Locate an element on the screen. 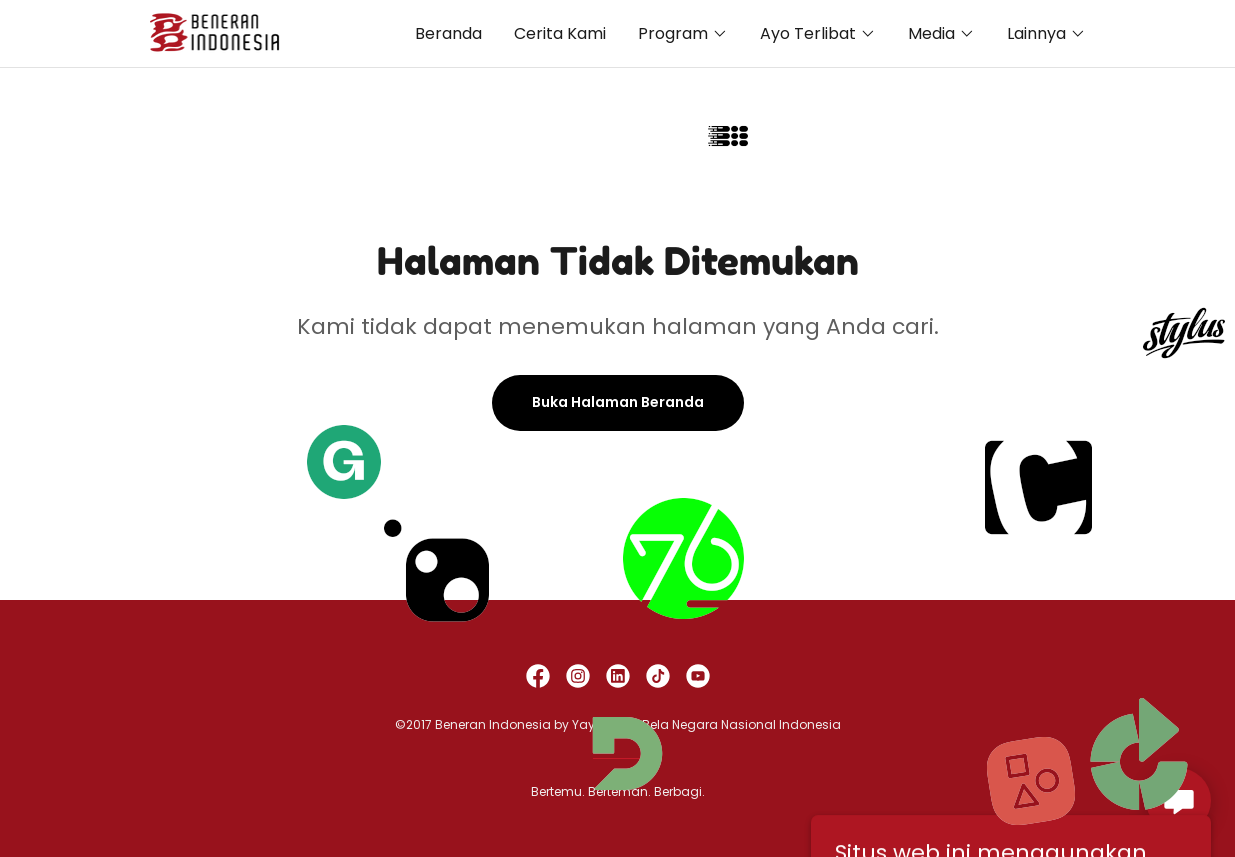 The height and width of the screenshot is (857, 1235). Atlassian Bamboo continuous integration service is located at coordinates (1139, 754).